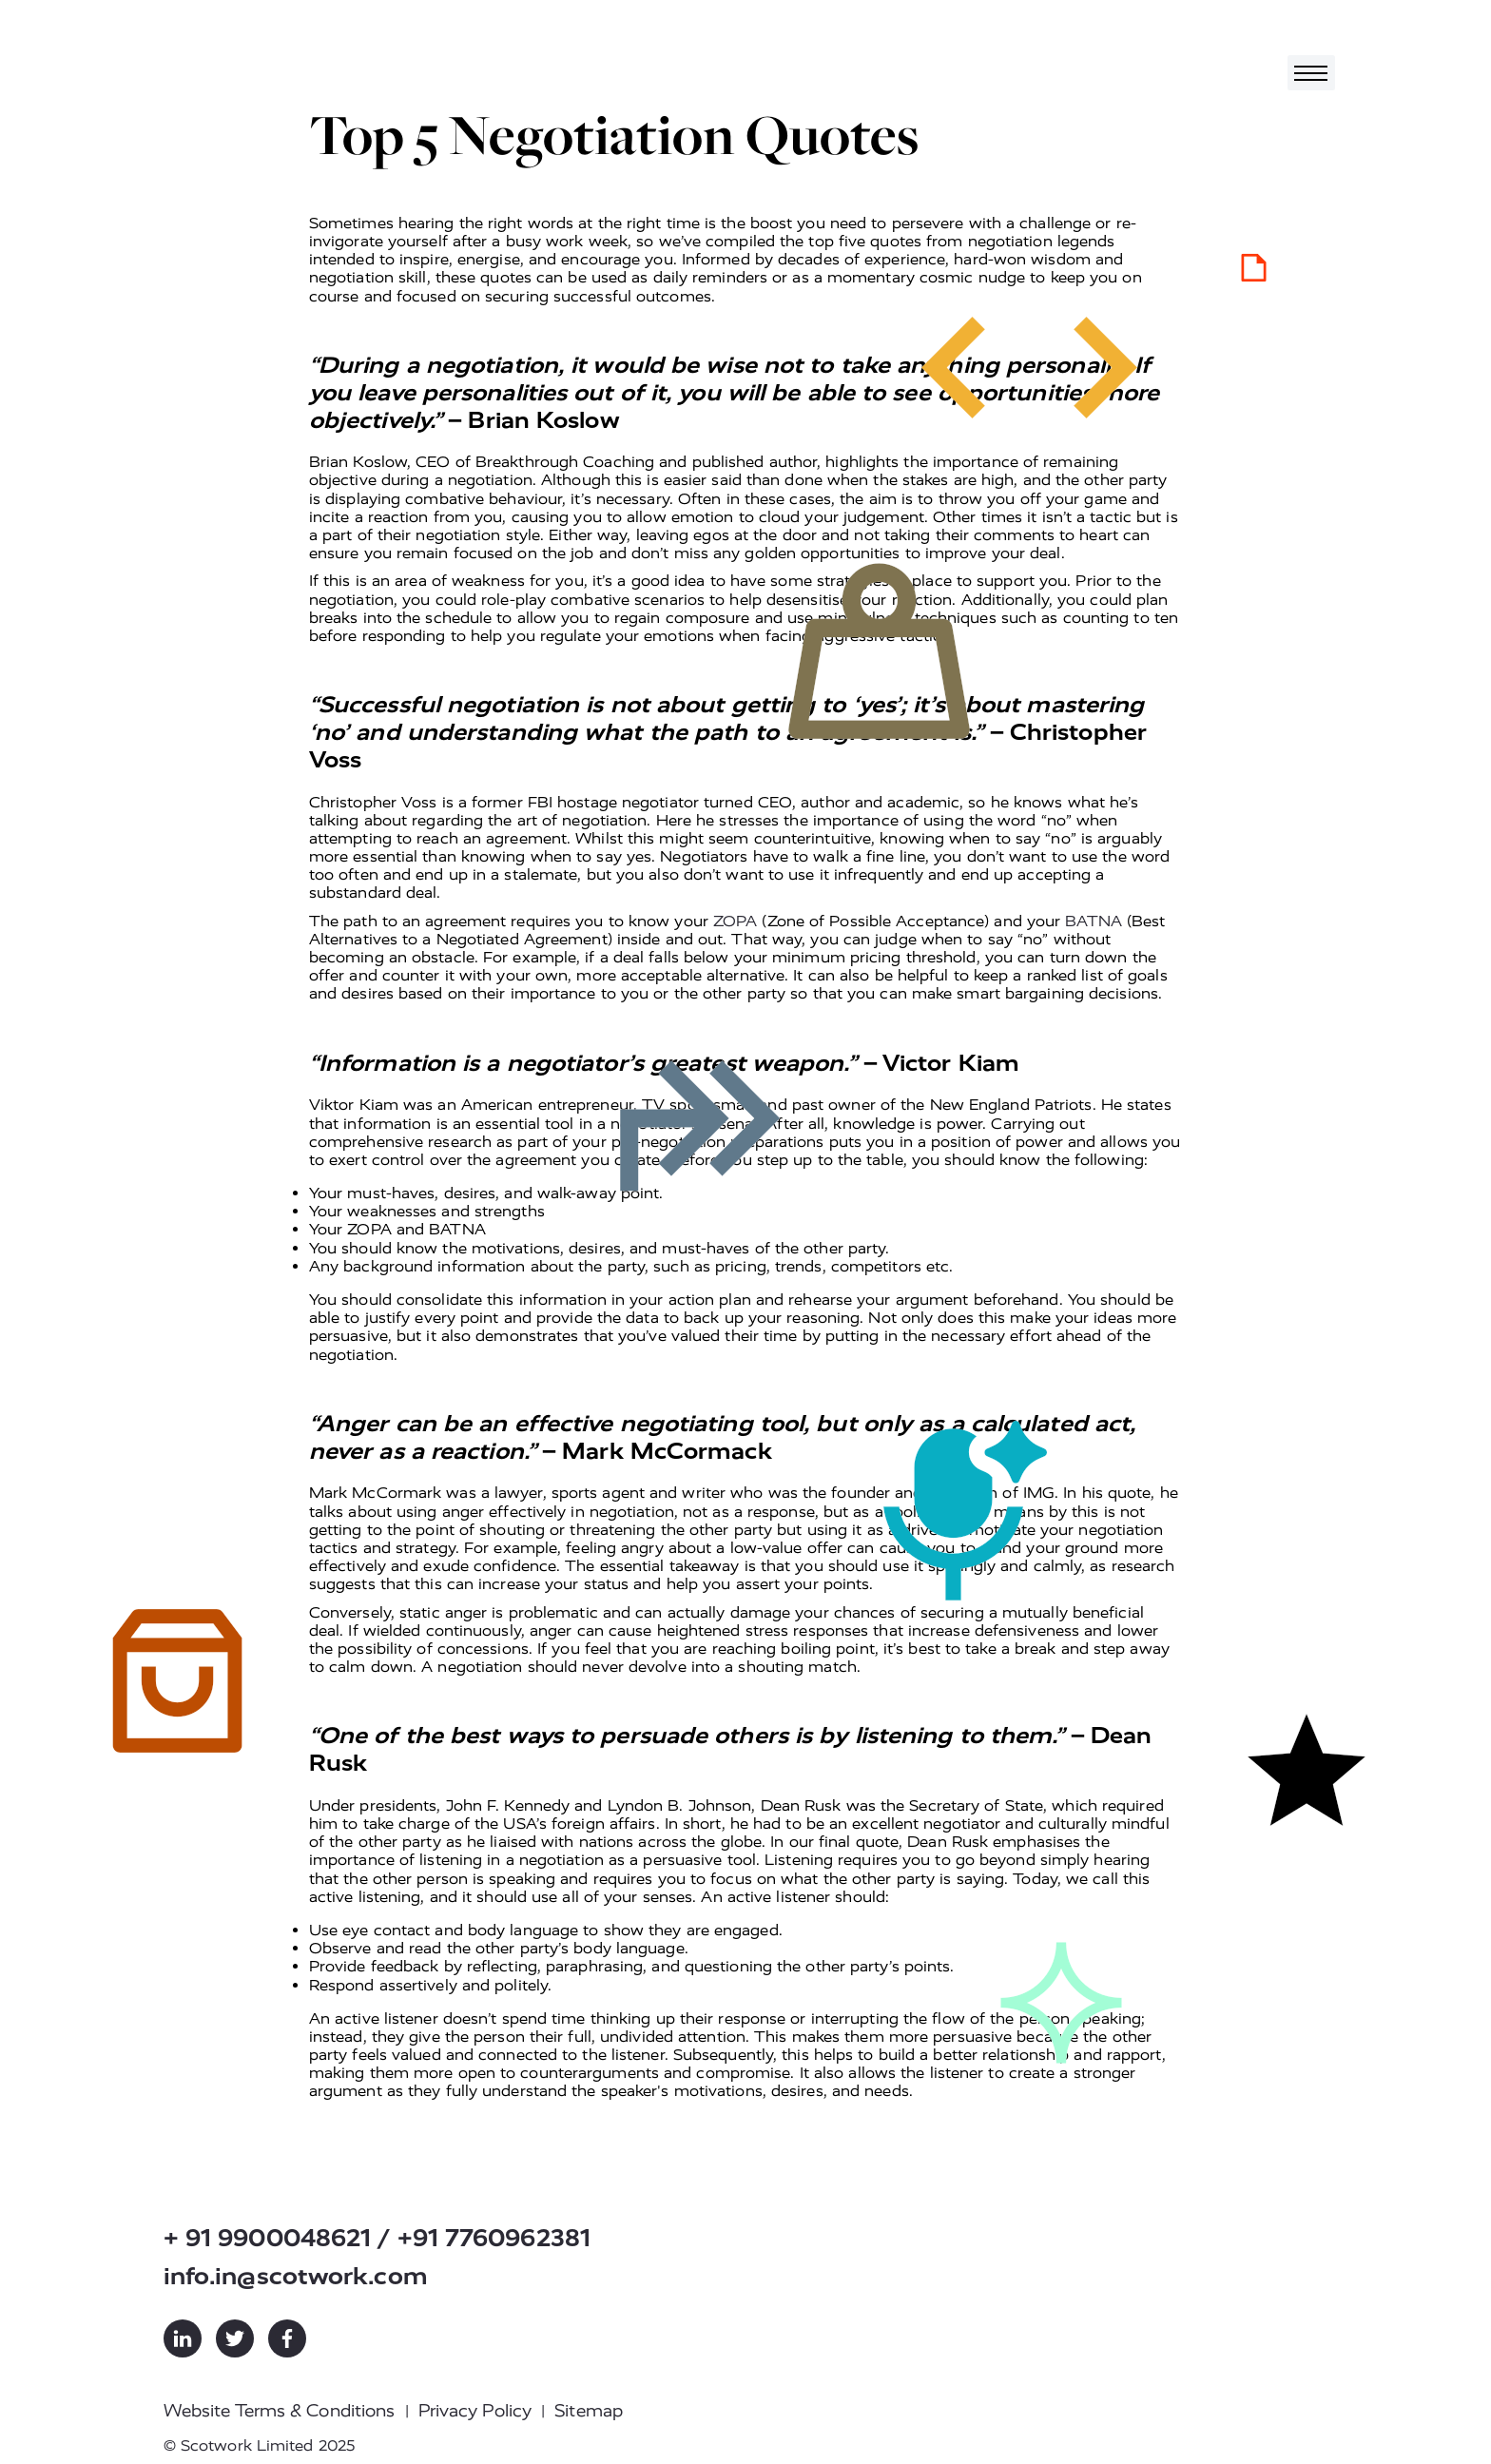 Image resolution: width=1491 pixels, height=2464 pixels. Describe the element at coordinates (1253, 267) in the screenshot. I see `view or open a document` at that location.